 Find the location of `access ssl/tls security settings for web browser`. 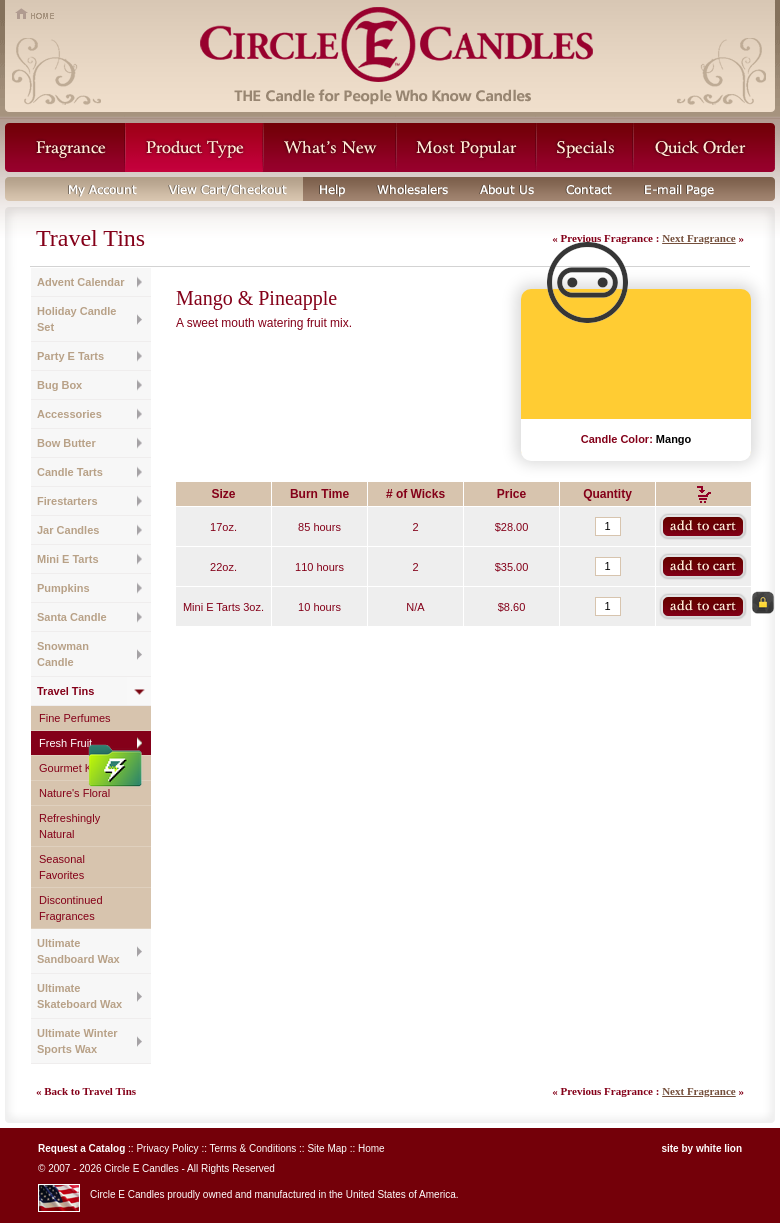

access ssl/tls security settings for web browser is located at coordinates (763, 603).